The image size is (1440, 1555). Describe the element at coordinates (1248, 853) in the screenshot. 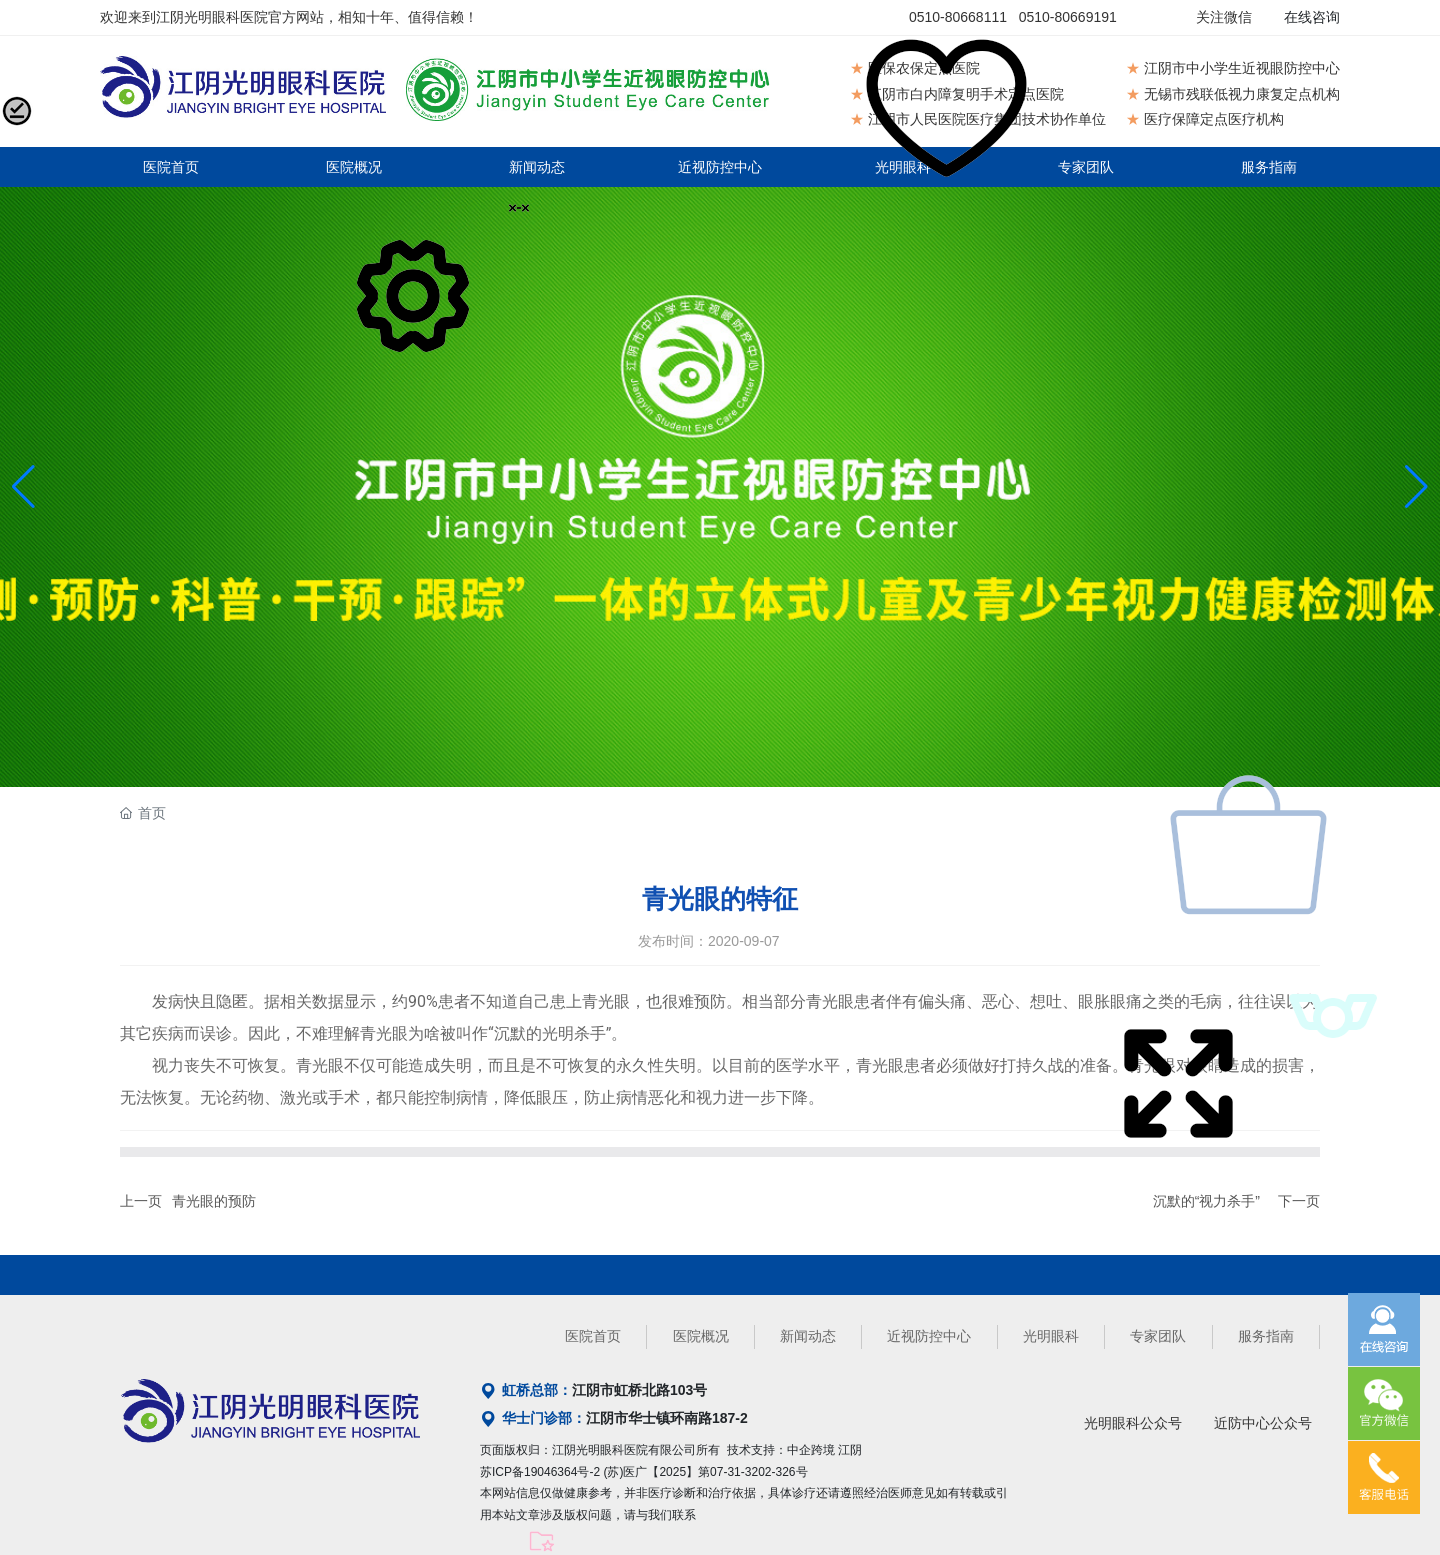

I see `view your shopping bag` at that location.